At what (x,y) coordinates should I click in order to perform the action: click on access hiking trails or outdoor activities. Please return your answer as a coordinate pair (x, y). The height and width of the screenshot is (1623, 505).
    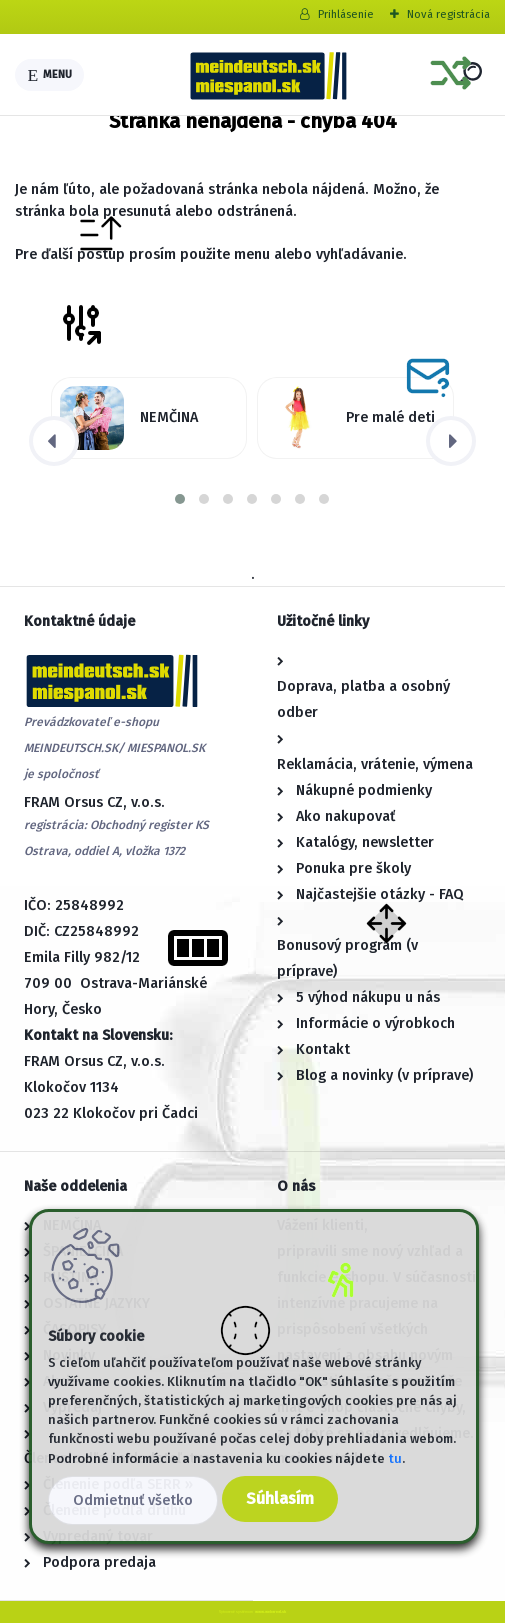
    Looking at the image, I should click on (342, 1280).